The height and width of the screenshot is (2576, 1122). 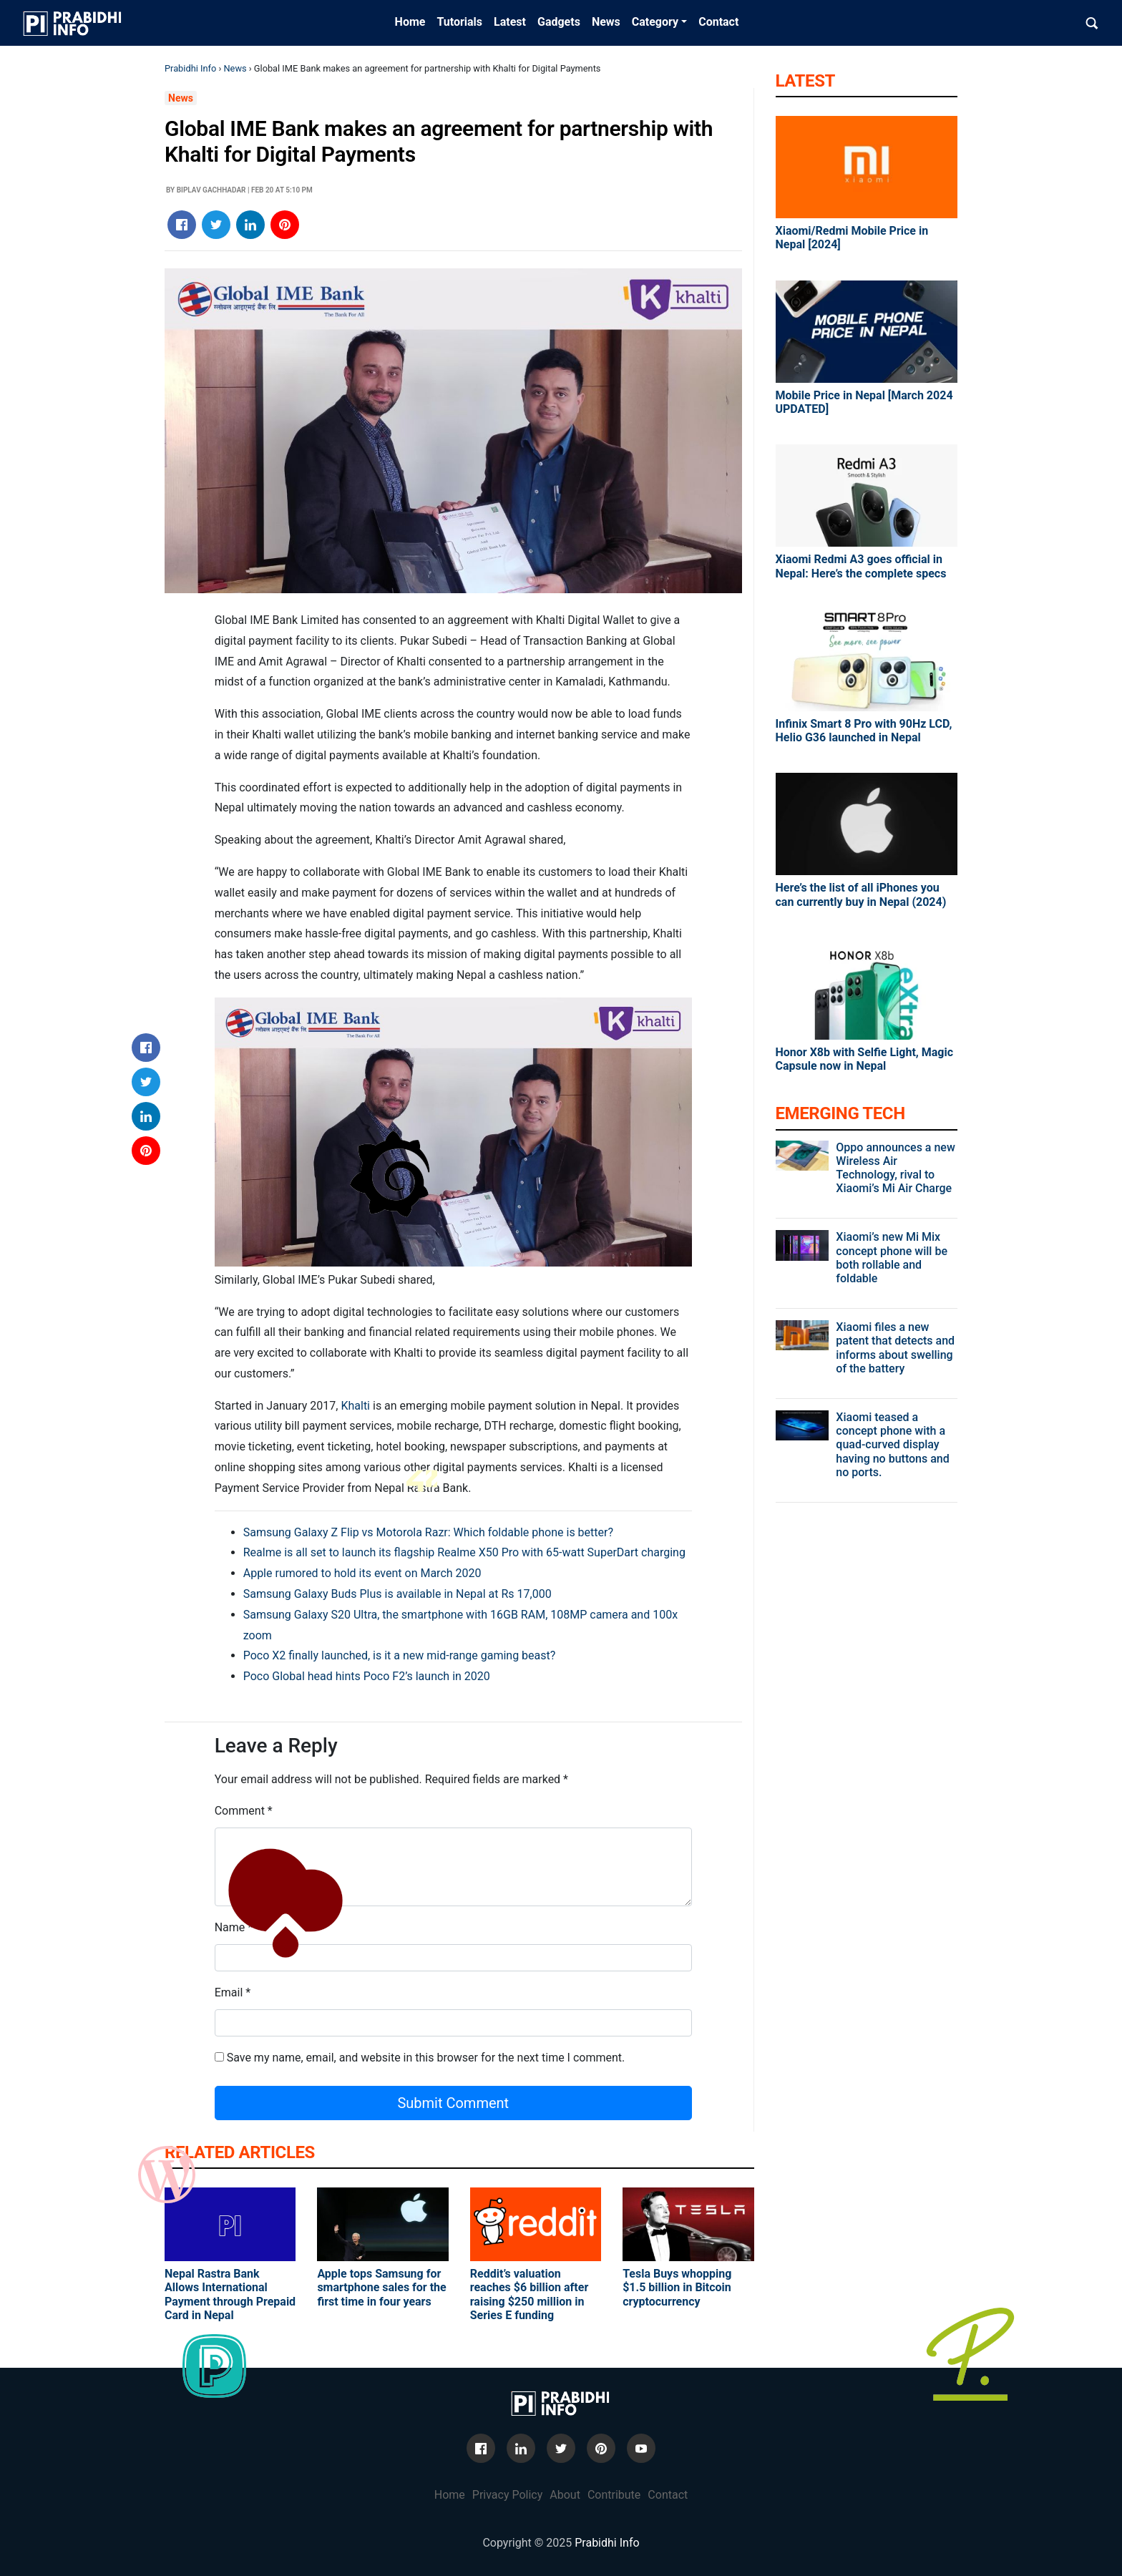 I want to click on open peerlist profile or app, so click(x=214, y=2366).